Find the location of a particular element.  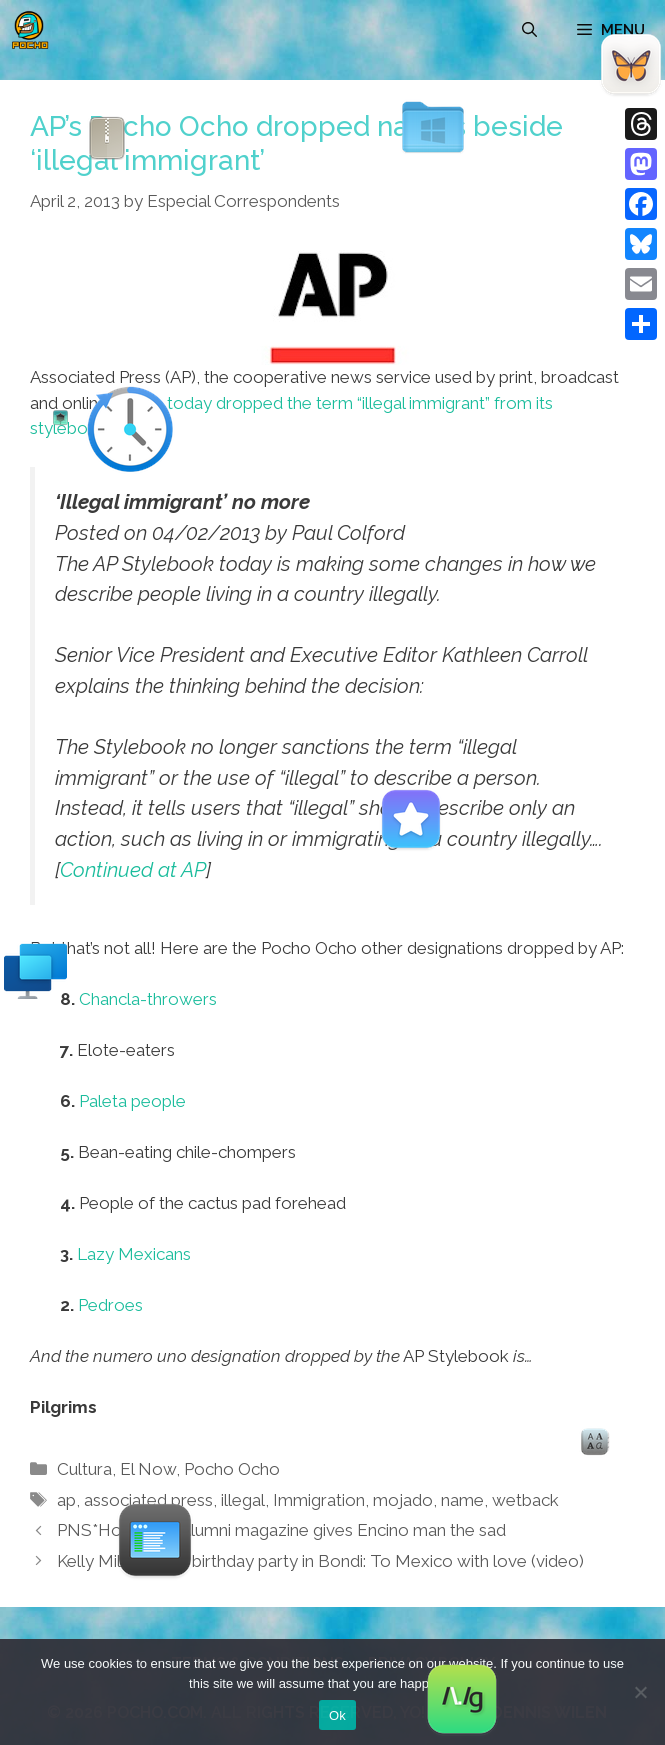

open StarUML modeling application is located at coordinates (411, 819).